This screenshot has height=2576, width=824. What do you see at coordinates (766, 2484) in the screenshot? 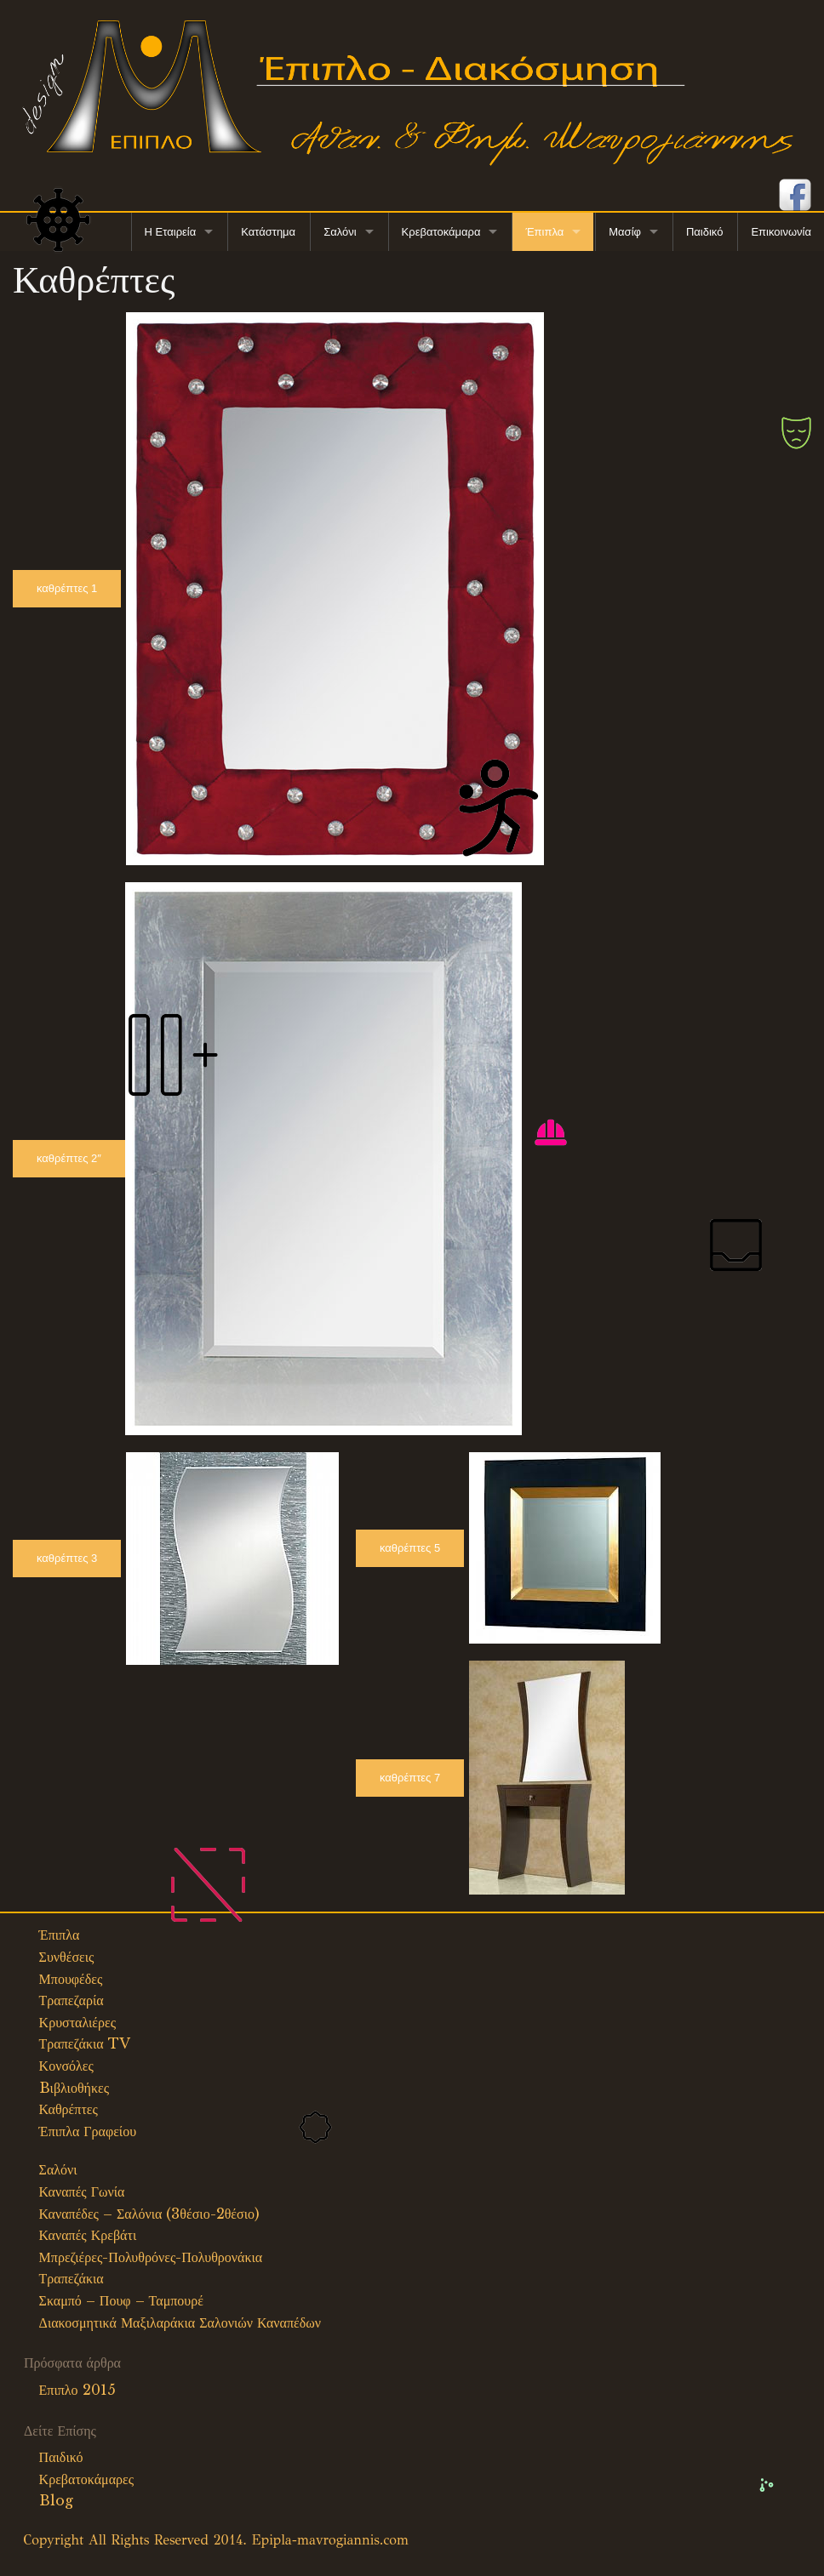
I see `view pull requests in merge queue` at bounding box center [766, 2484].